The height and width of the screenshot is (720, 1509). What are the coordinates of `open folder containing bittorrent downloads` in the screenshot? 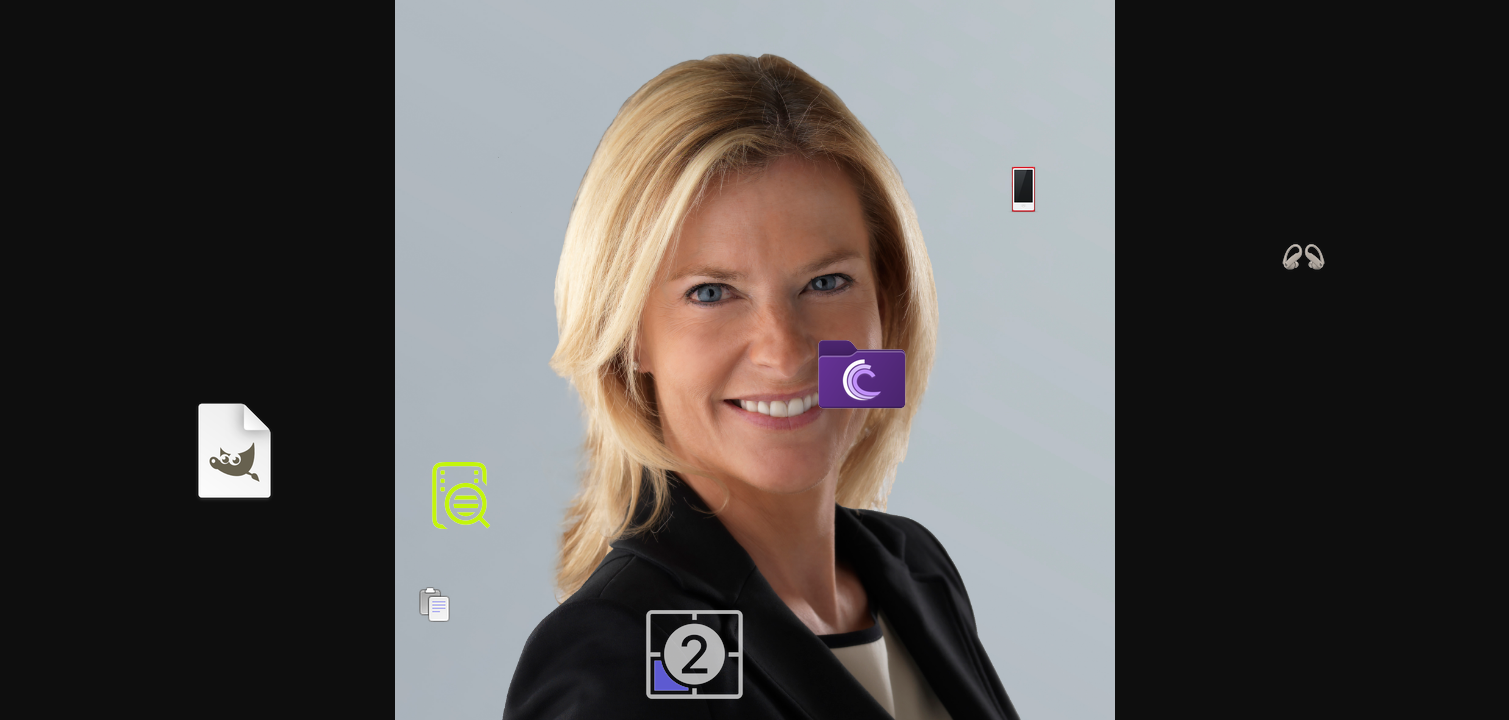 It's located at (861, 376).